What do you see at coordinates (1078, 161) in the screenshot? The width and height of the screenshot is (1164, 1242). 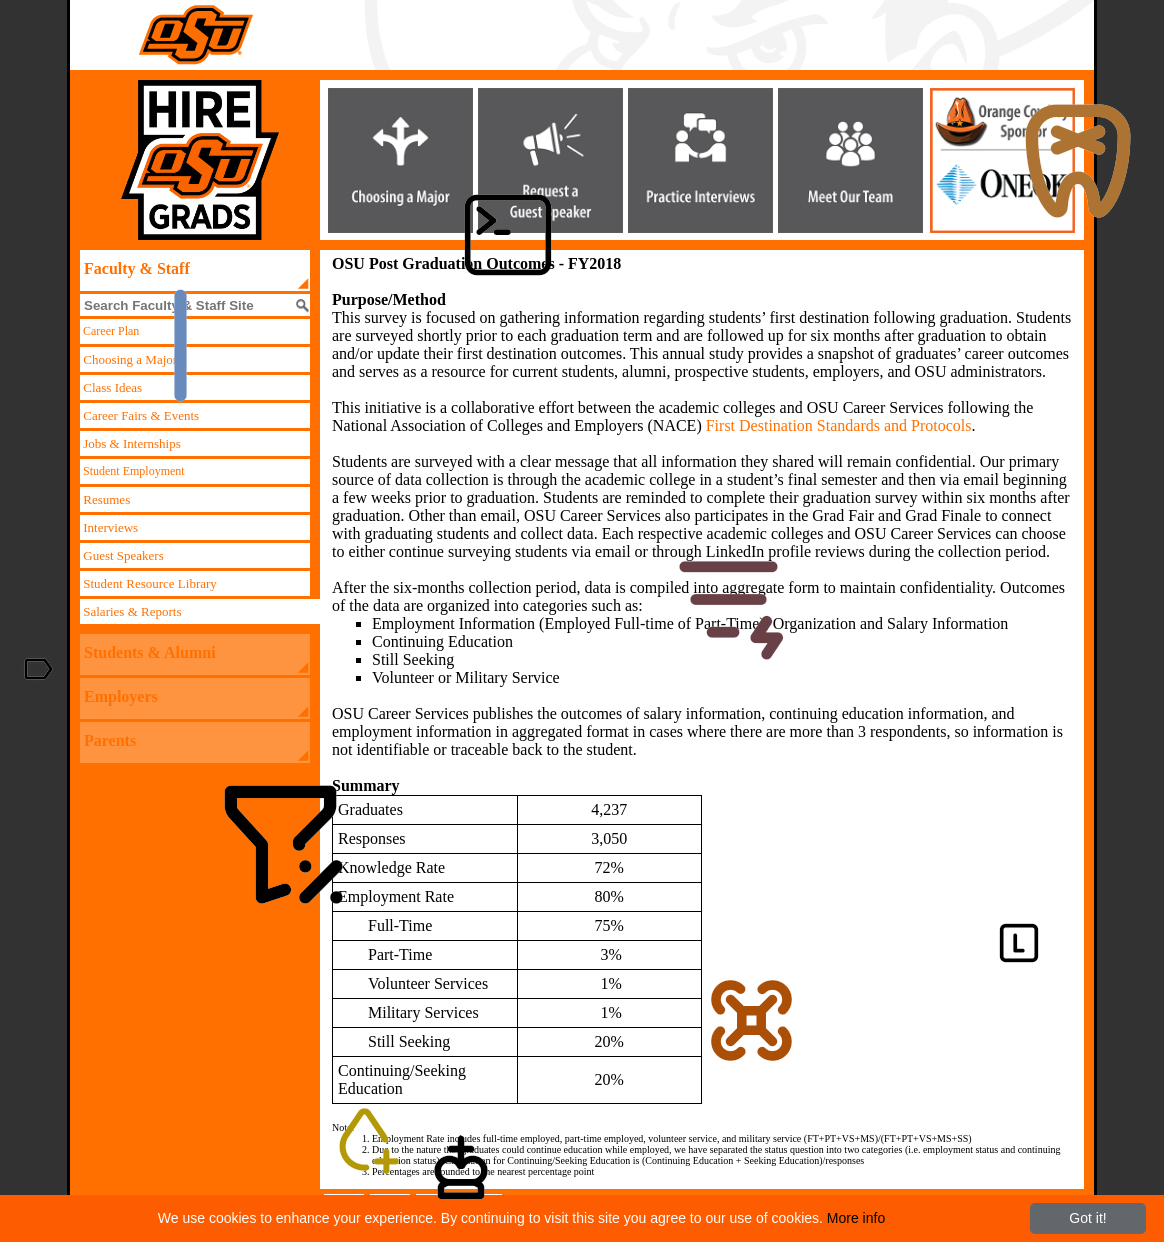 I see `access dental or oral health features` at bounding box center [1078, 161].